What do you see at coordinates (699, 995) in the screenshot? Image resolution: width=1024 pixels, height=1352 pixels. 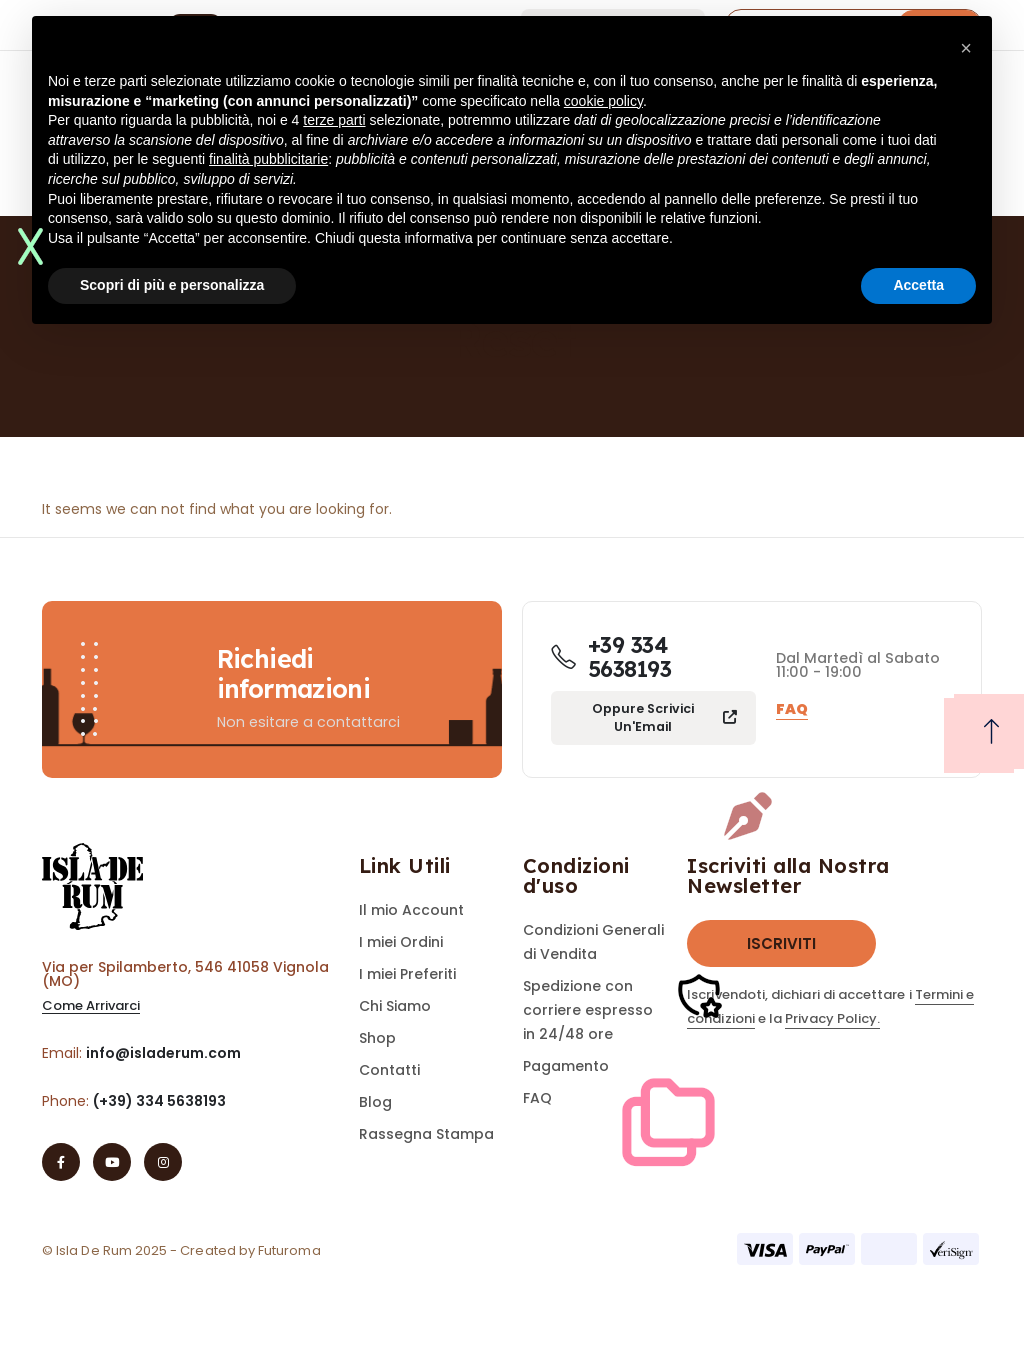 I see `premium security or protection status` at bounding box center [699, 995].